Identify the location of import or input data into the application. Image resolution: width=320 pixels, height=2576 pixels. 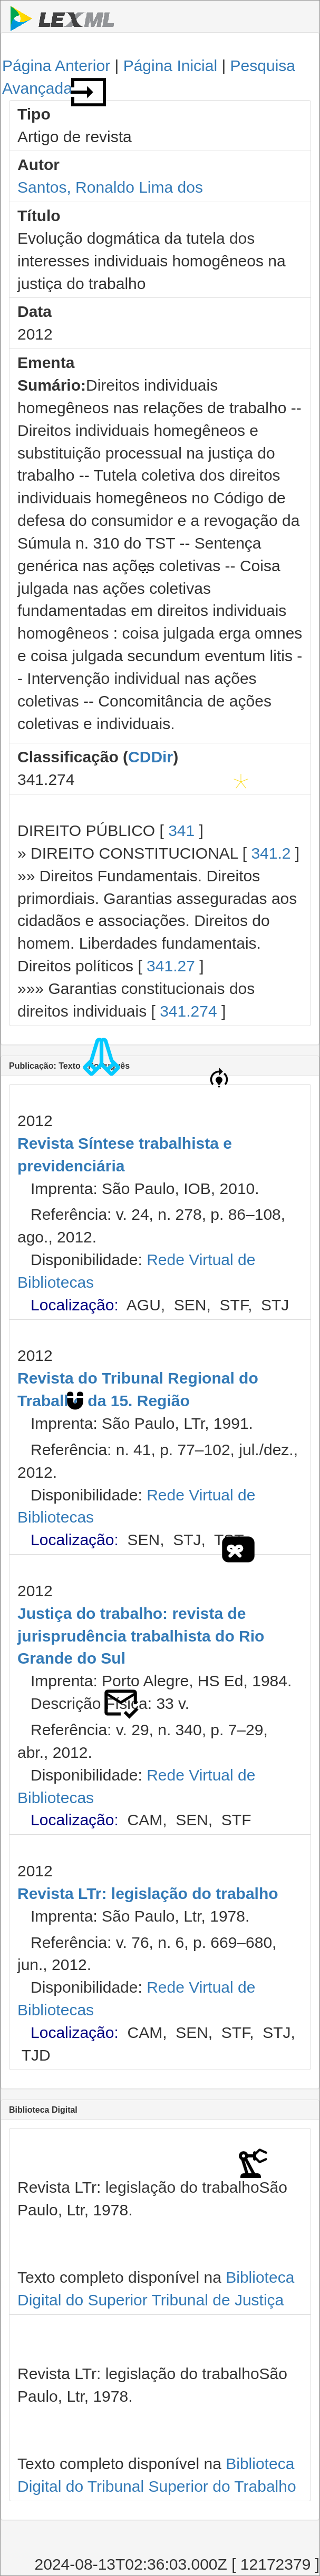
(89, 92).